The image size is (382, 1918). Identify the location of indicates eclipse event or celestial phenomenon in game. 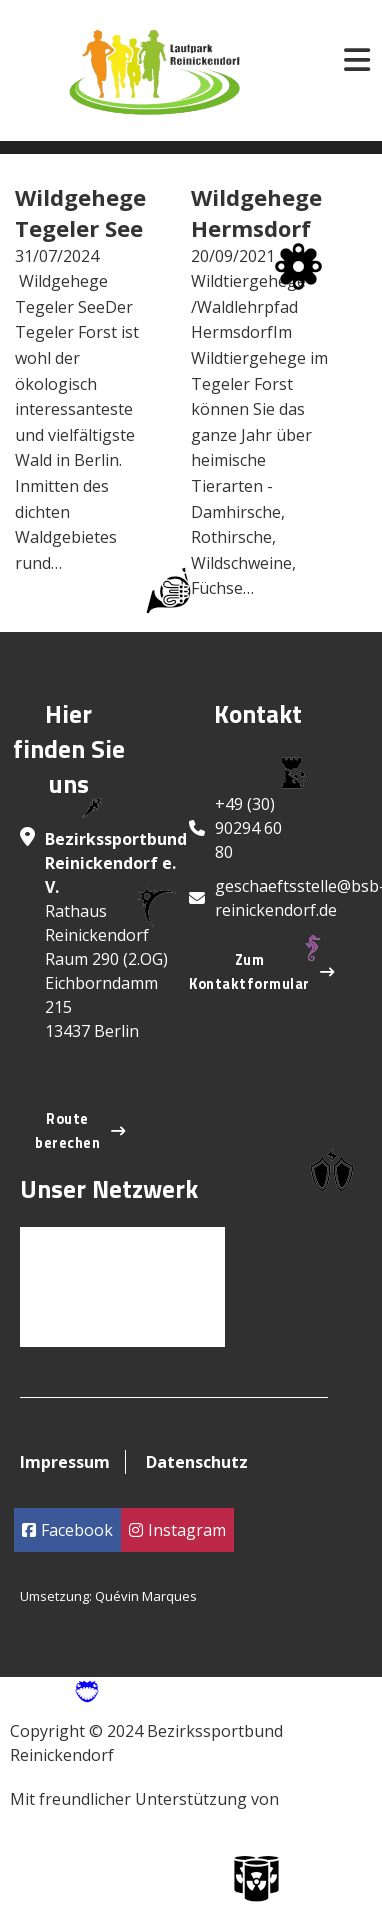
(156, 906).